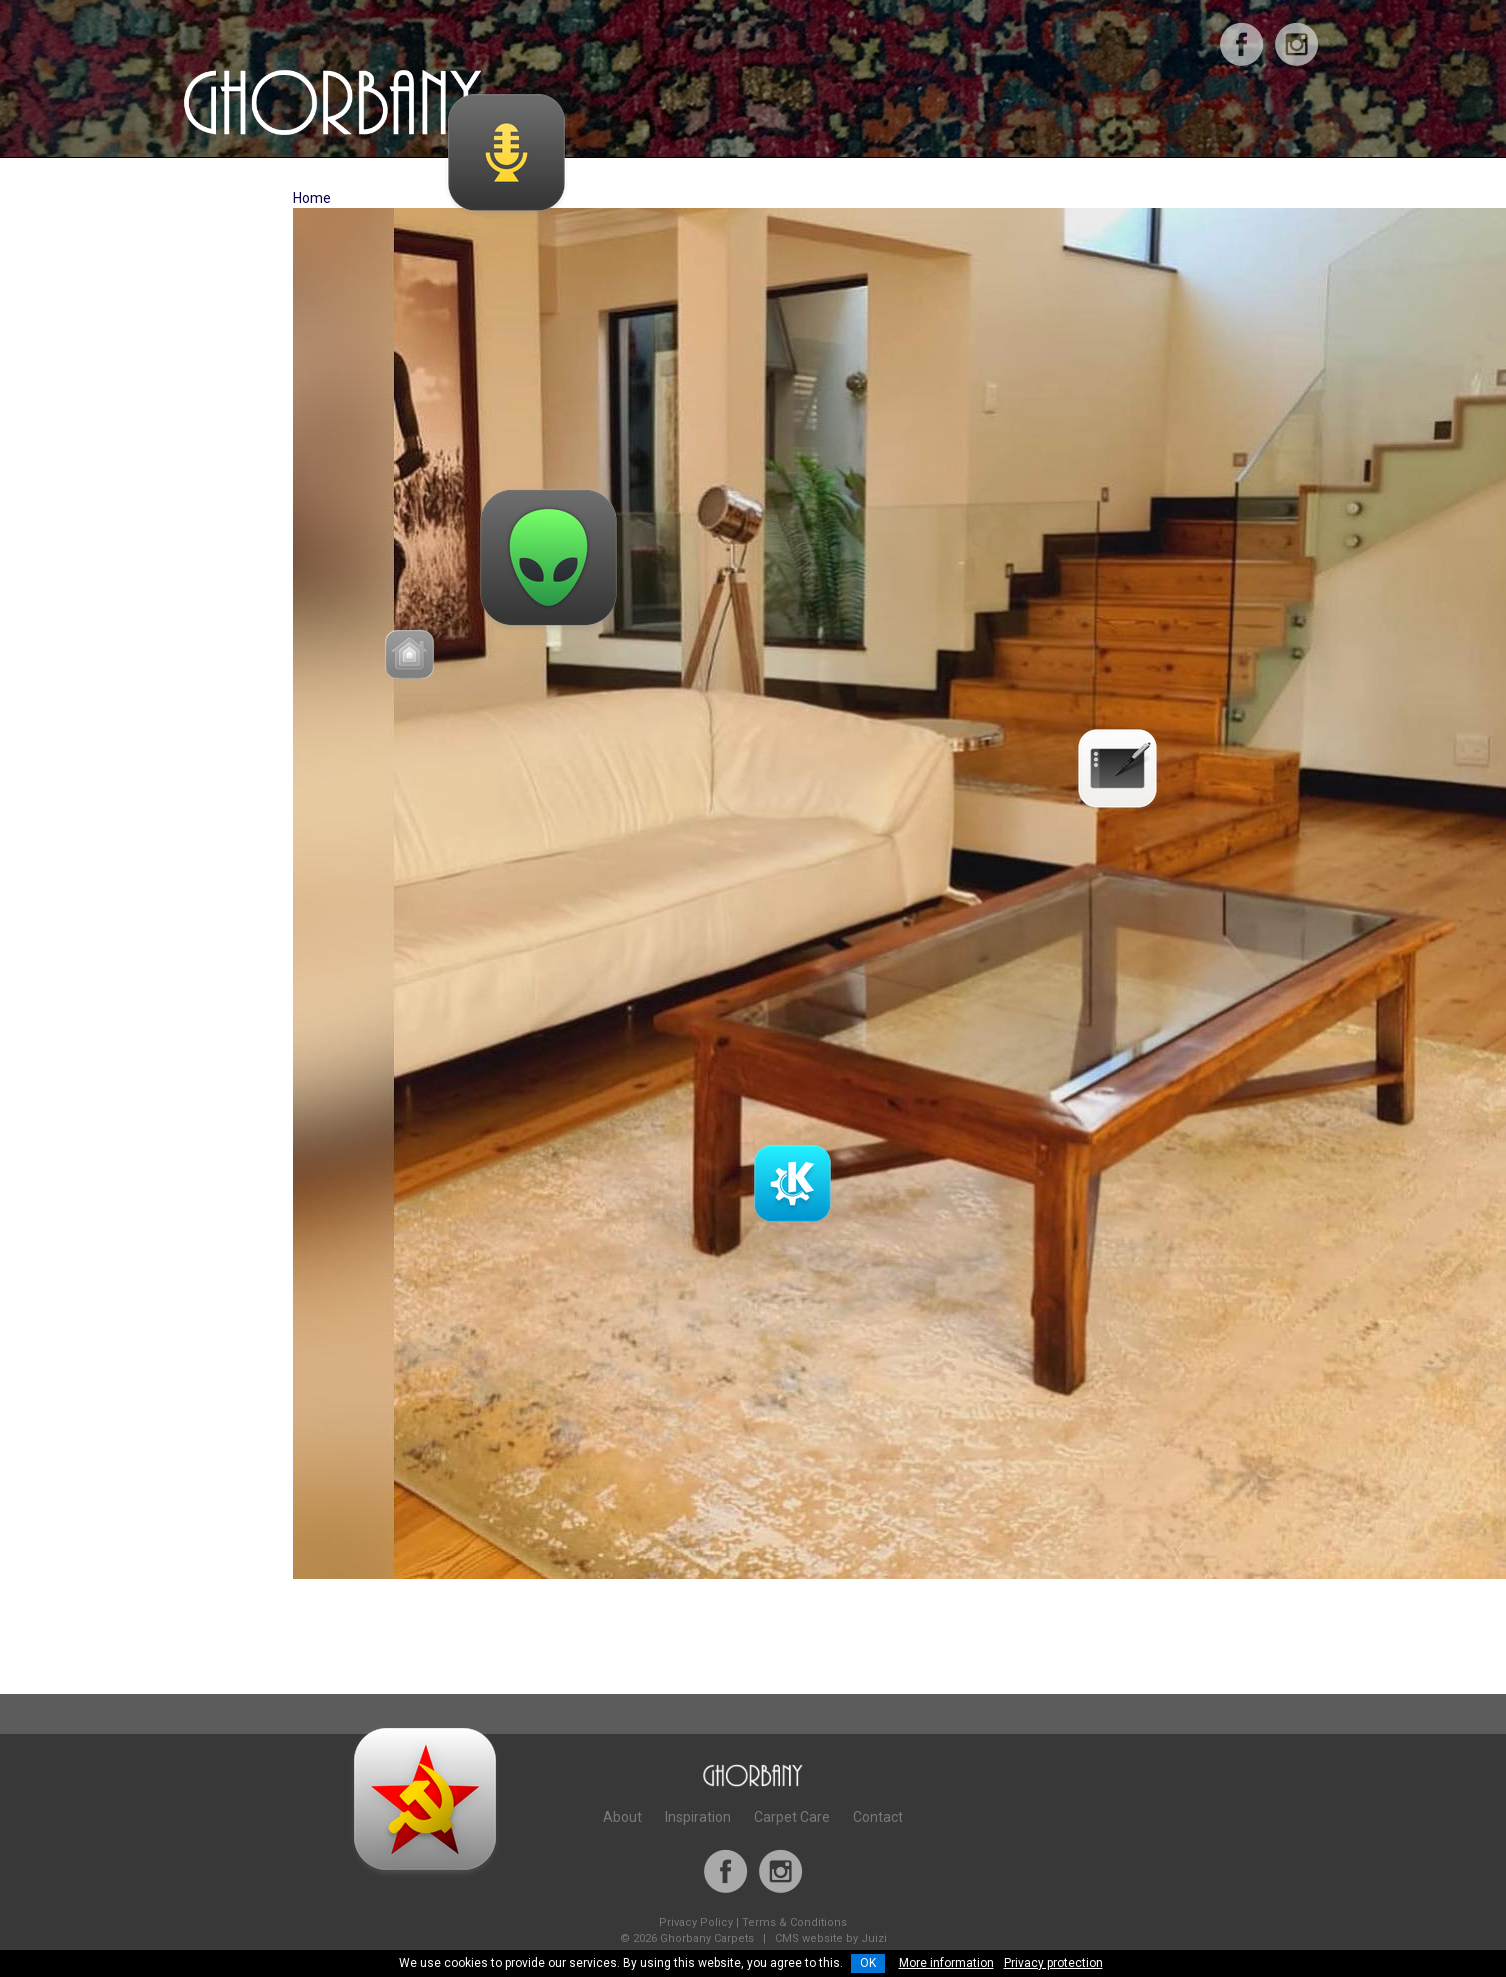  I want to click on open tablet input settings, so click(1117, 768).